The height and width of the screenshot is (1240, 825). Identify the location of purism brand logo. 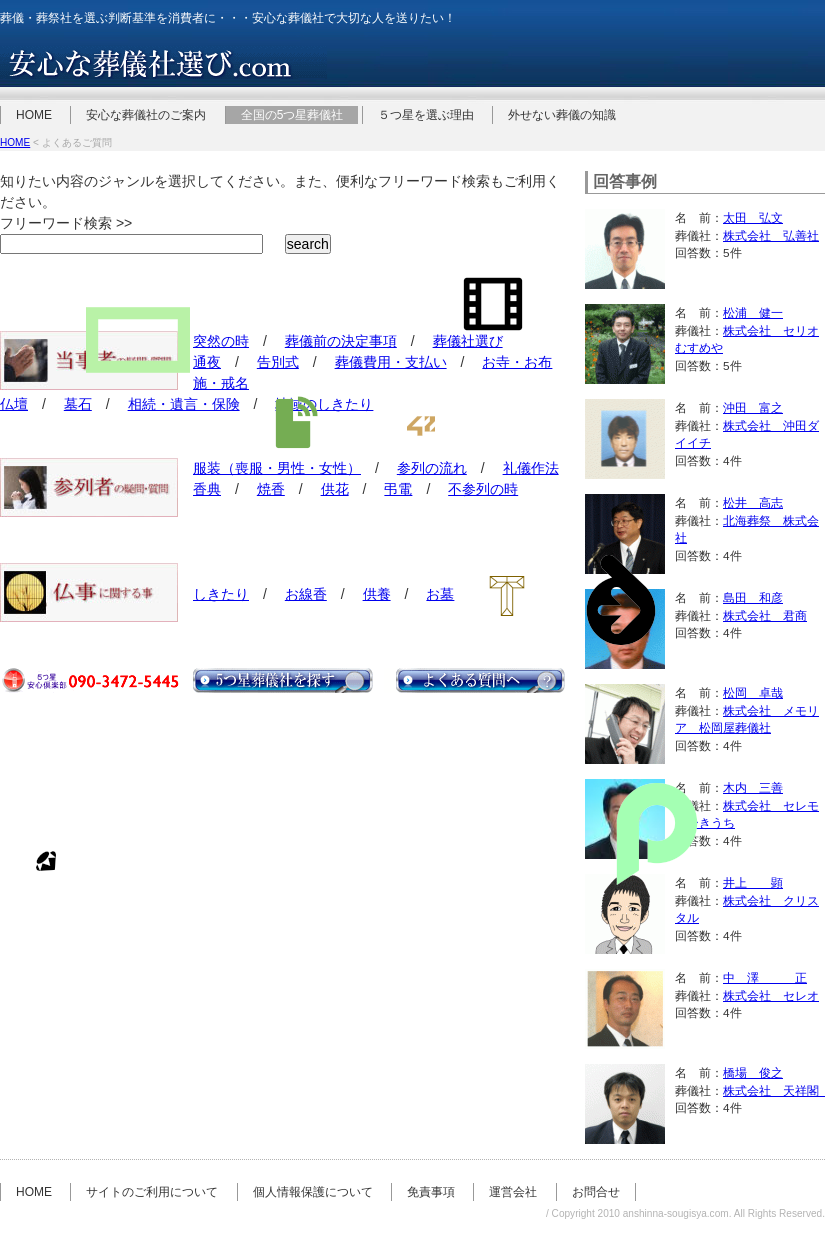
(138, 340).